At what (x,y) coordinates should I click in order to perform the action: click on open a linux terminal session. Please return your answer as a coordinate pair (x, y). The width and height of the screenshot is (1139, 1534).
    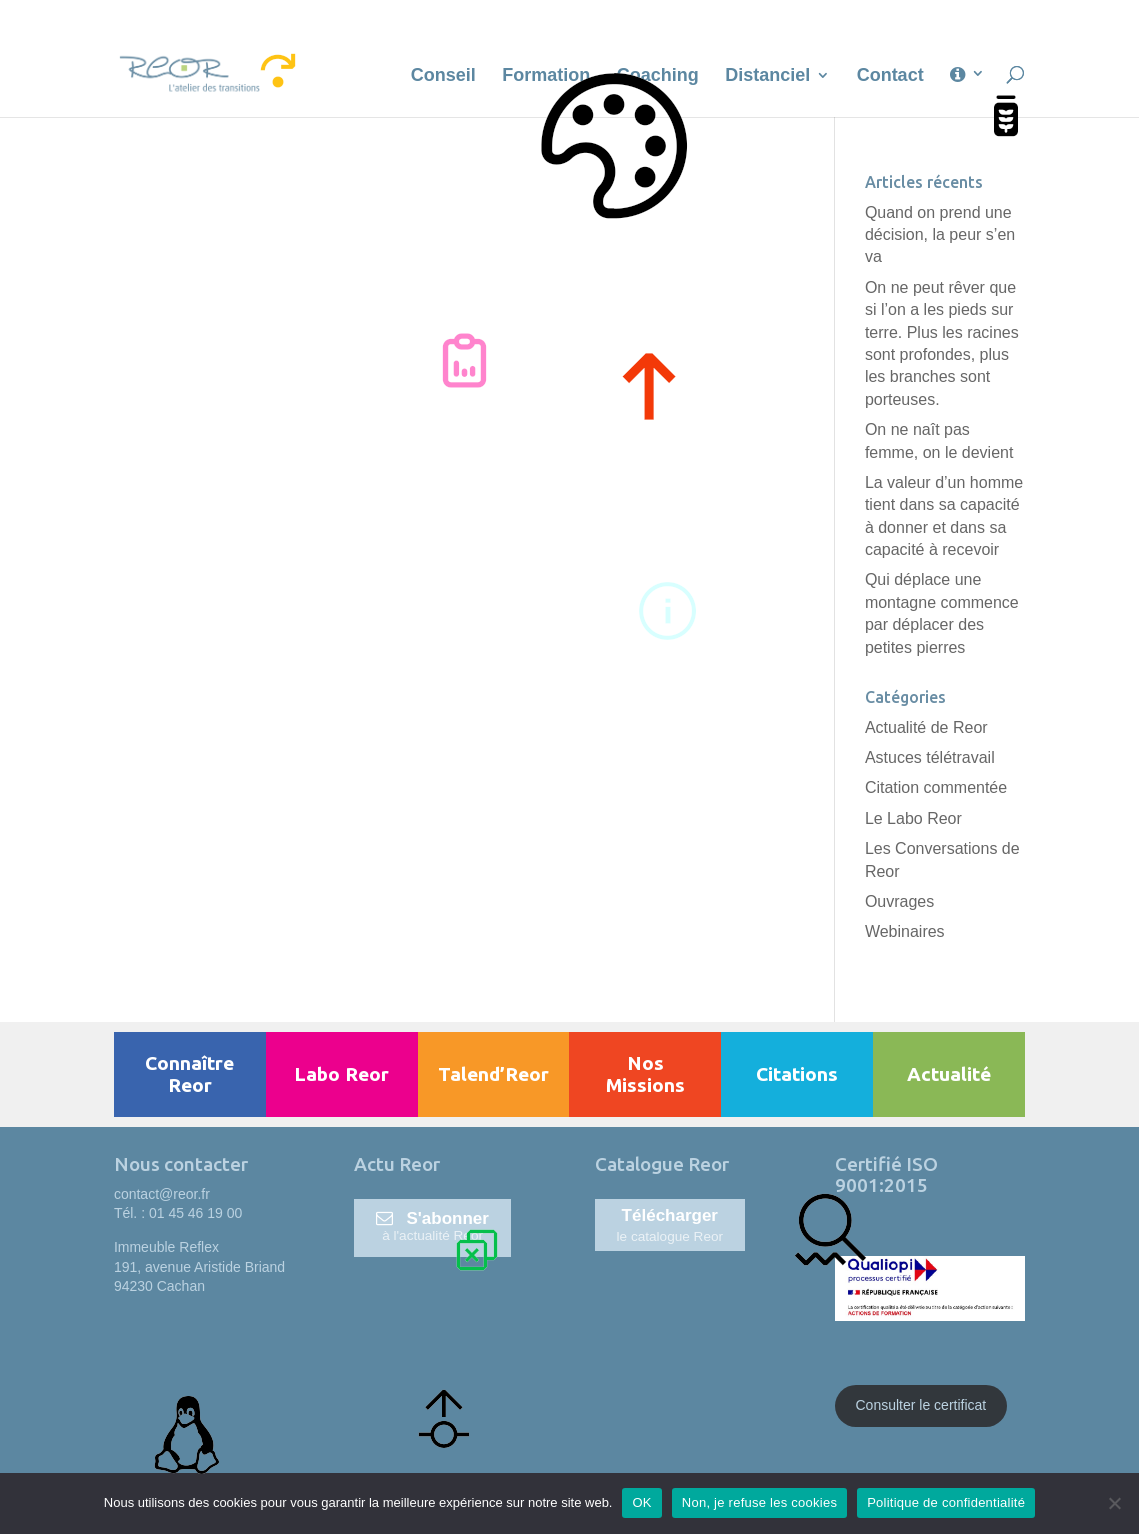
    Looking at the image, I should click on (187, 1435).